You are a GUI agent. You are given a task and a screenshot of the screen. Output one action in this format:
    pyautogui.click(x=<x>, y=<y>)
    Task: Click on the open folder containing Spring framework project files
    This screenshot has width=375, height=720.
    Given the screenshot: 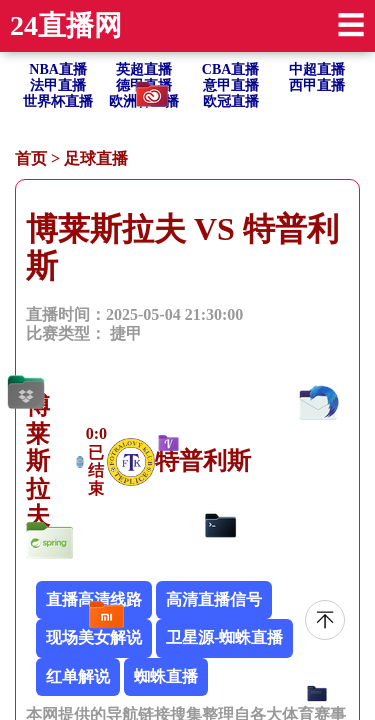 What is the action you would take?
    pyautogui.click(x=49, y=541)
    